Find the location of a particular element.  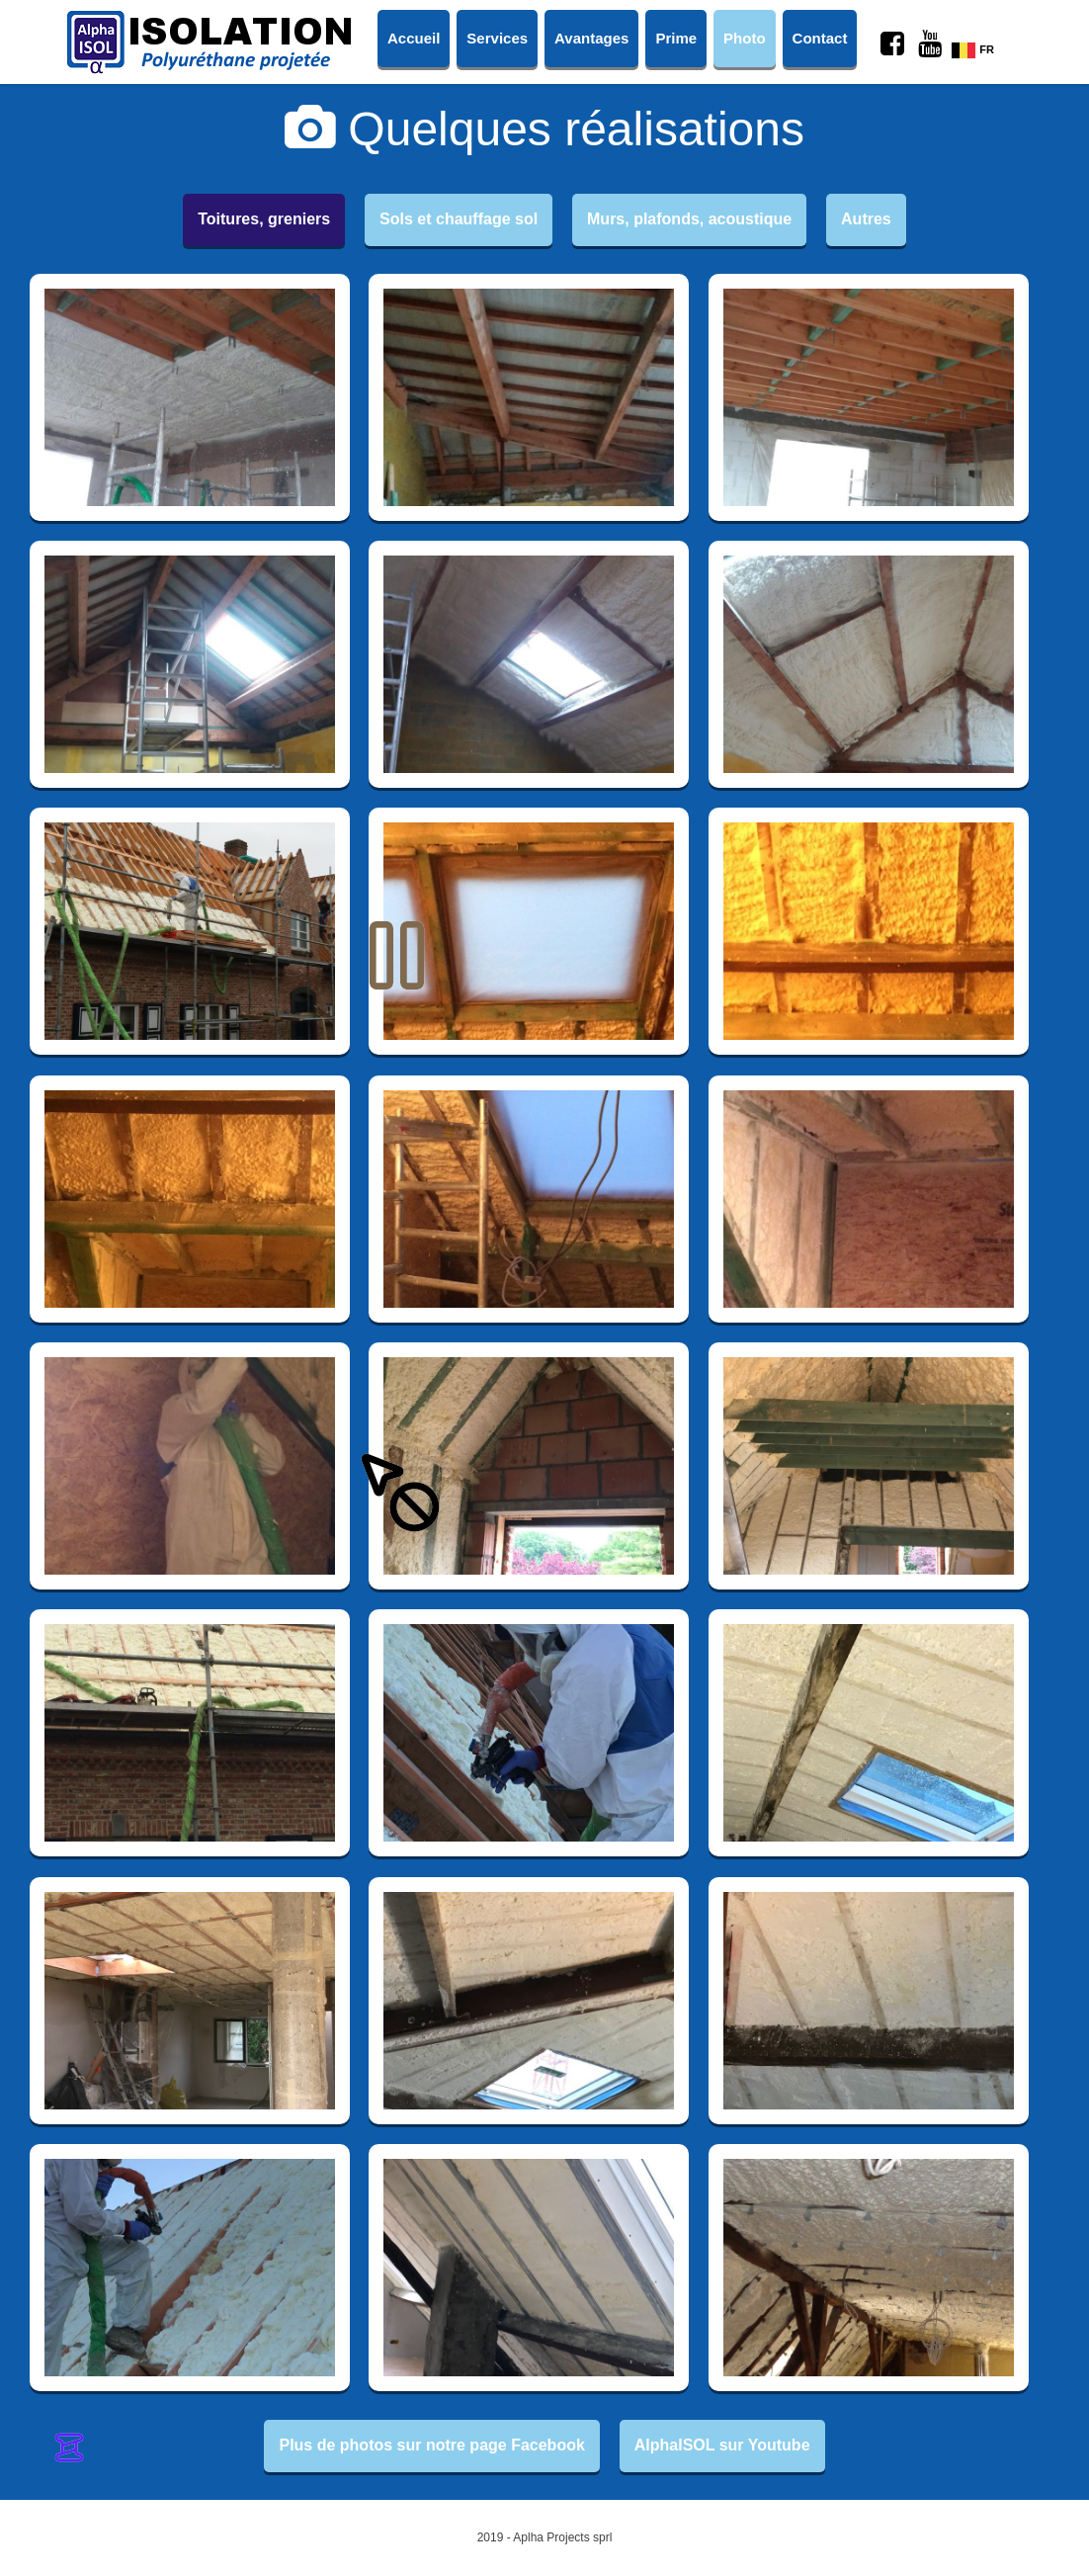

thread or sewing-related tools is located at coordinates (69, 2447).